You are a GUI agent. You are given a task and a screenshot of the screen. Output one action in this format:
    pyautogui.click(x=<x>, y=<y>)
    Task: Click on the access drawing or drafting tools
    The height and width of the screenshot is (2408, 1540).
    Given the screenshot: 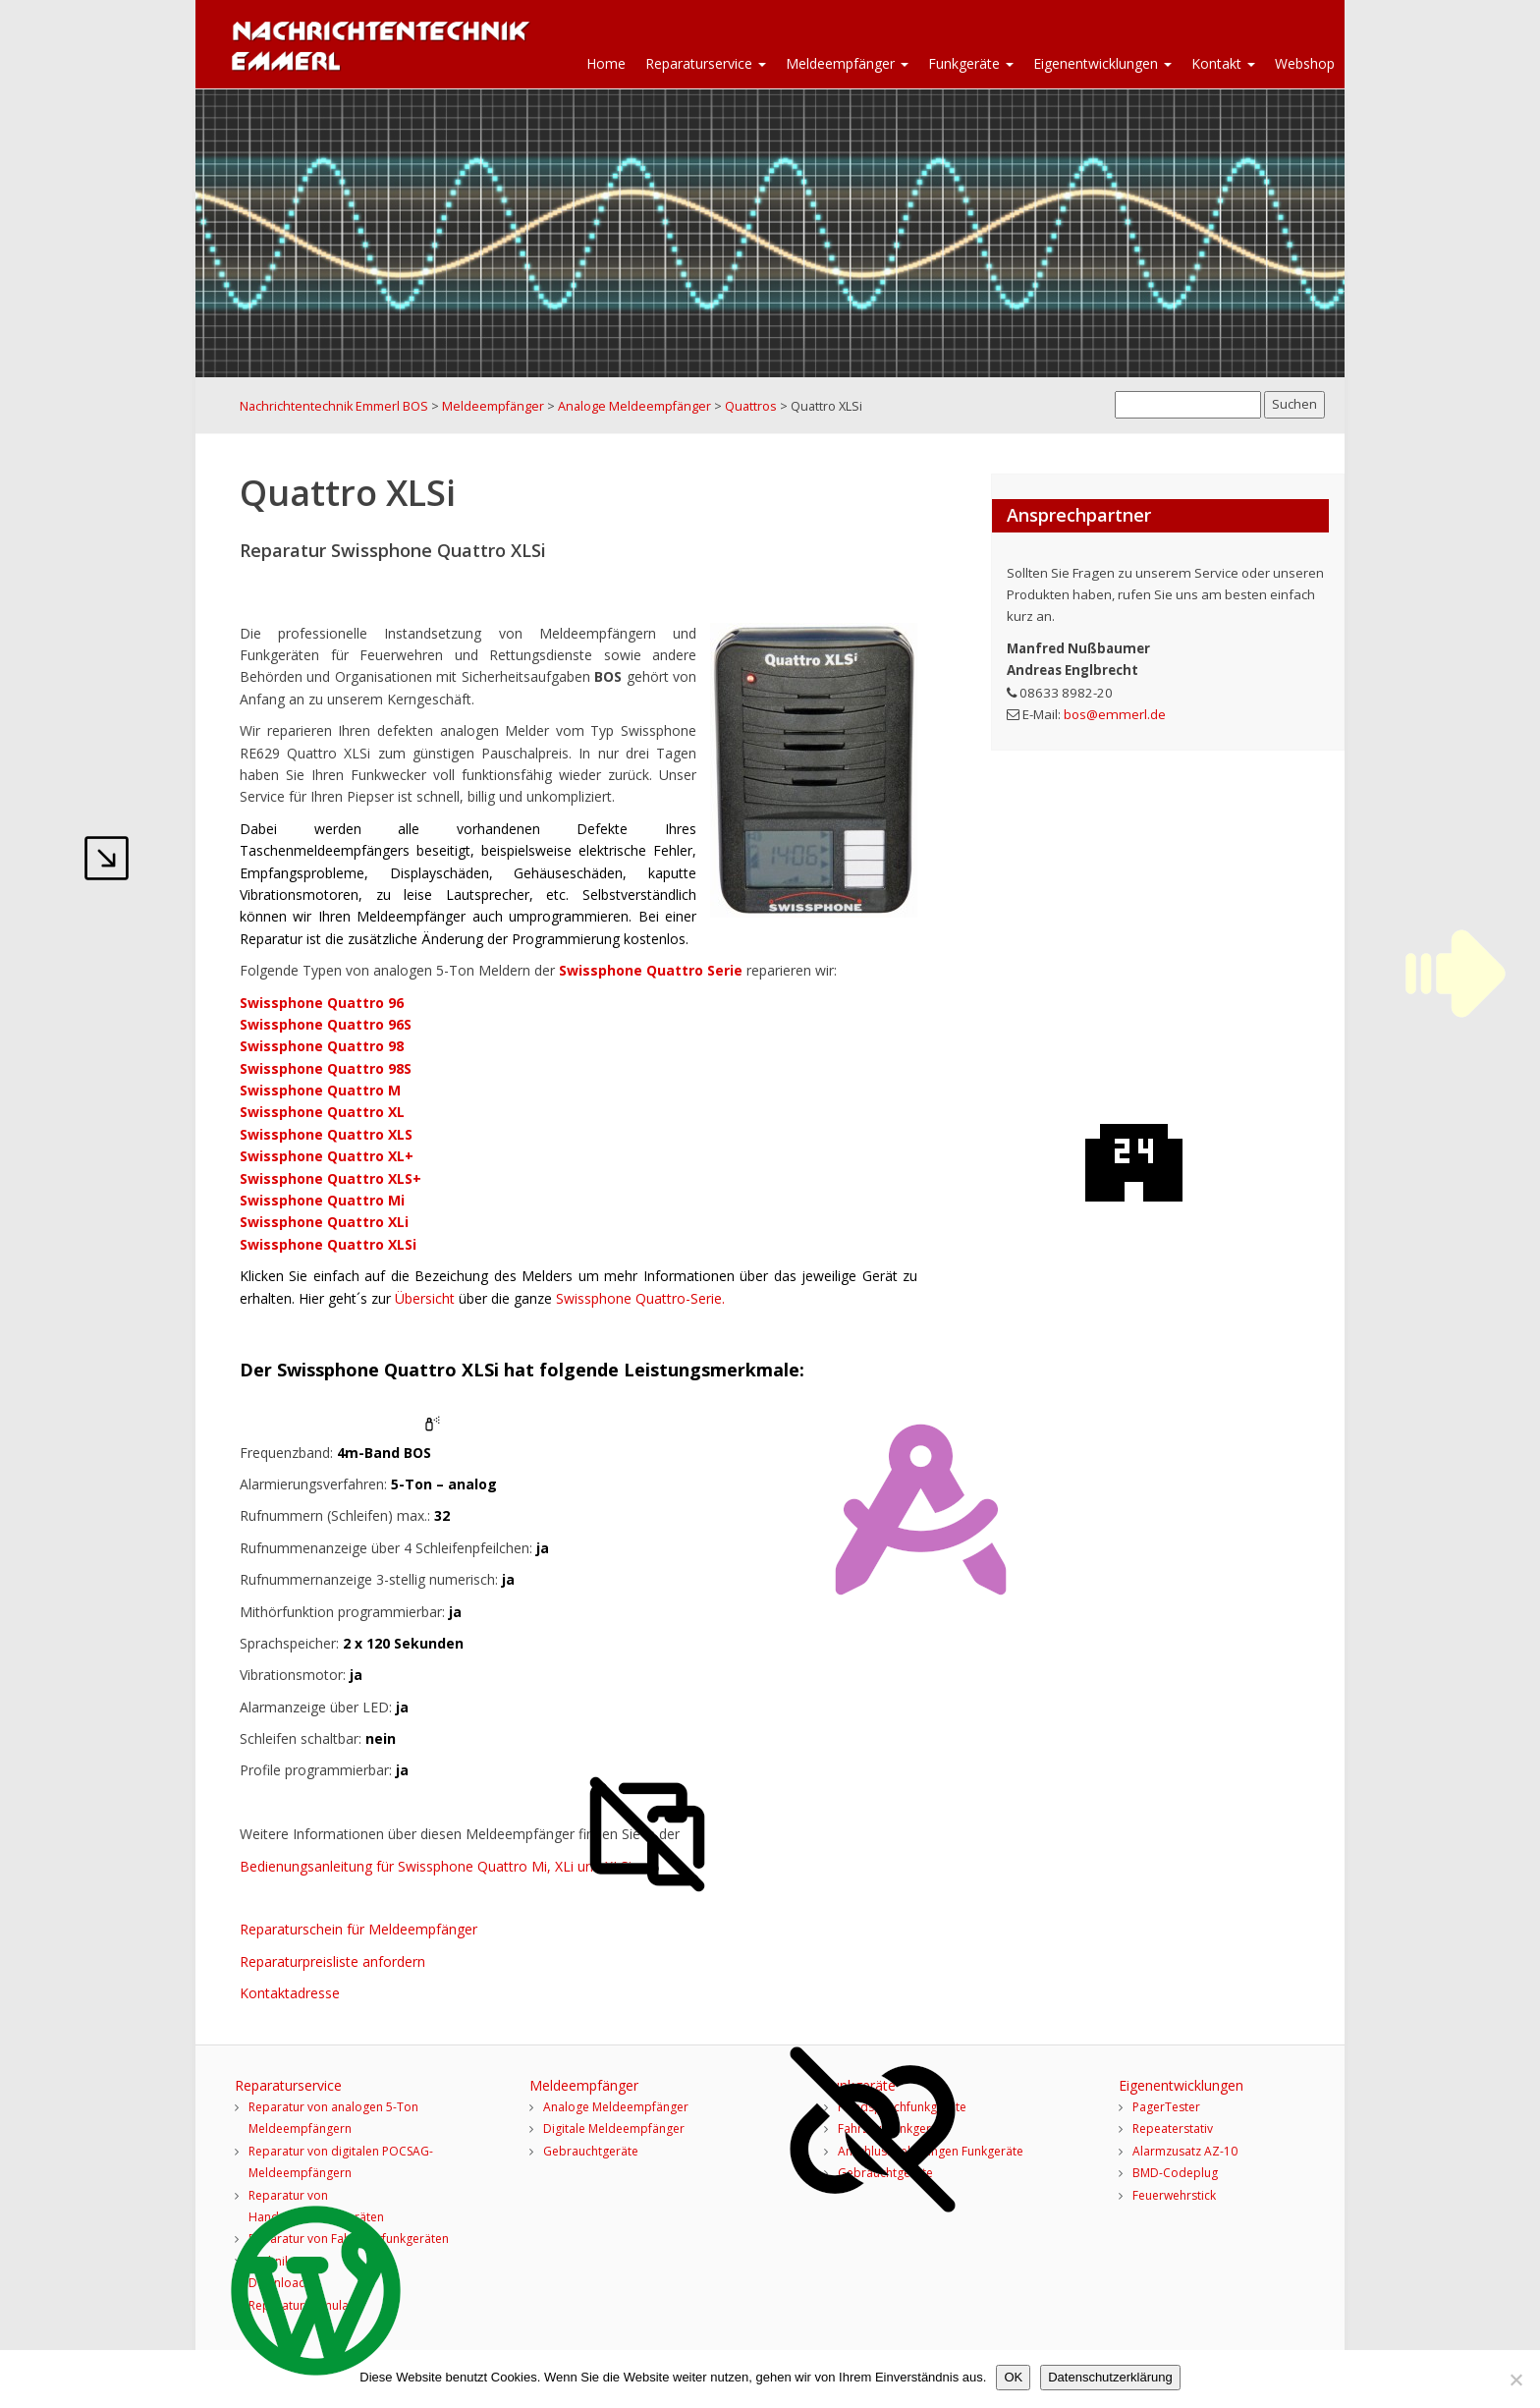 What is the action you would take?
    pyautogui.click(x=920, y=1509)
    